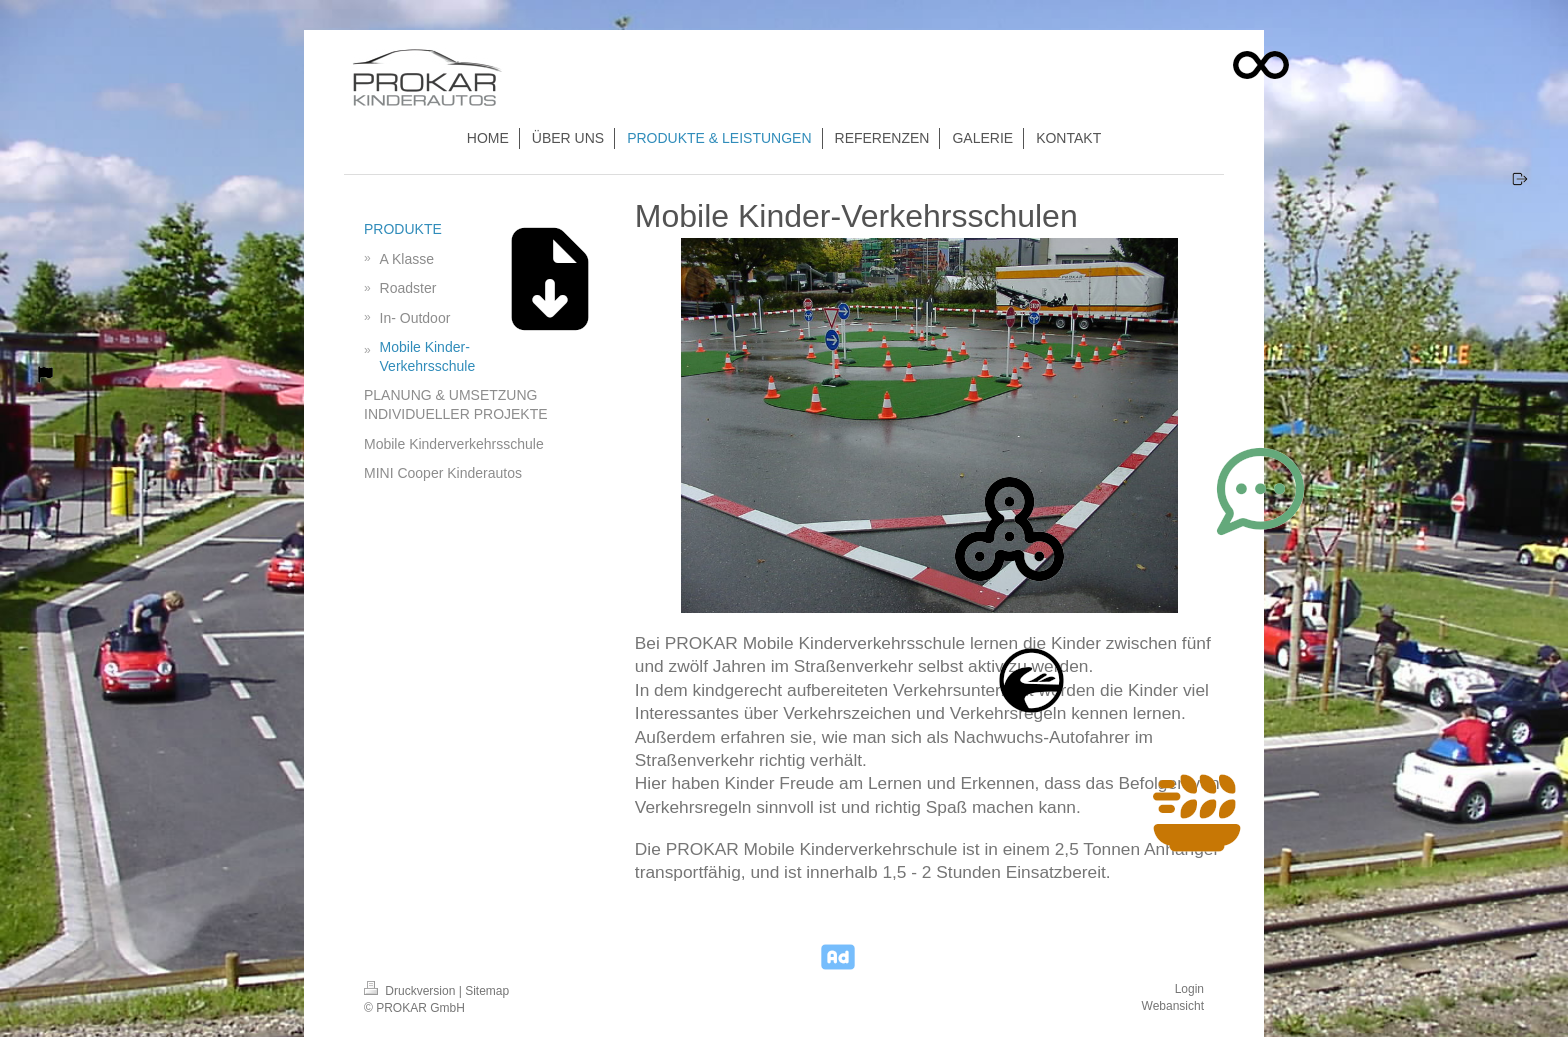 This screenshot has height=1037, width=1568. What do you see at coordinates (838, 957) in the screenshot?
I see `indicates sponsored or advertisement content` at bounding box center [838, 957].